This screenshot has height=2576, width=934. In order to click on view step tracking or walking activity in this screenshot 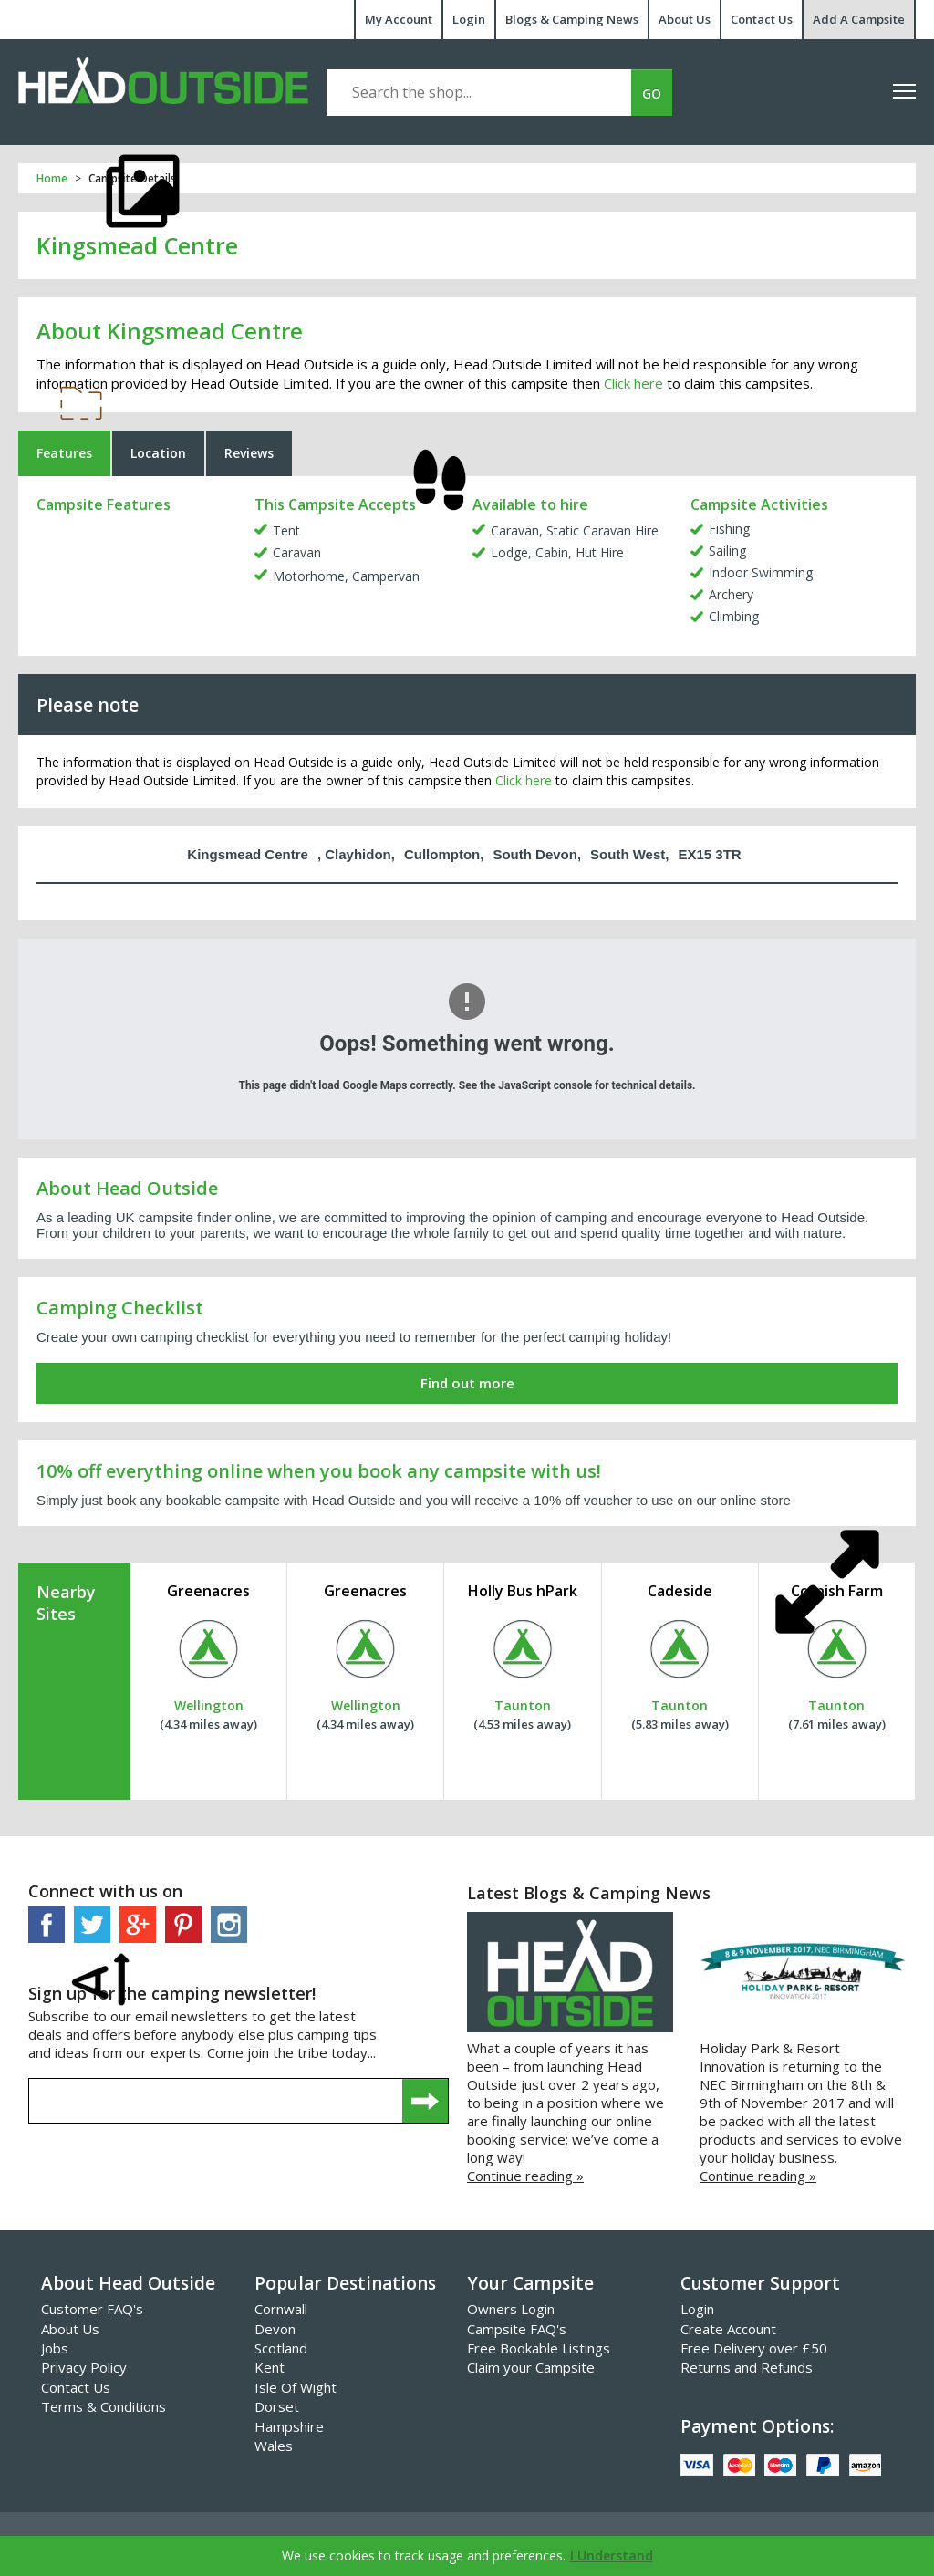, I will do `click(440, 480)`.